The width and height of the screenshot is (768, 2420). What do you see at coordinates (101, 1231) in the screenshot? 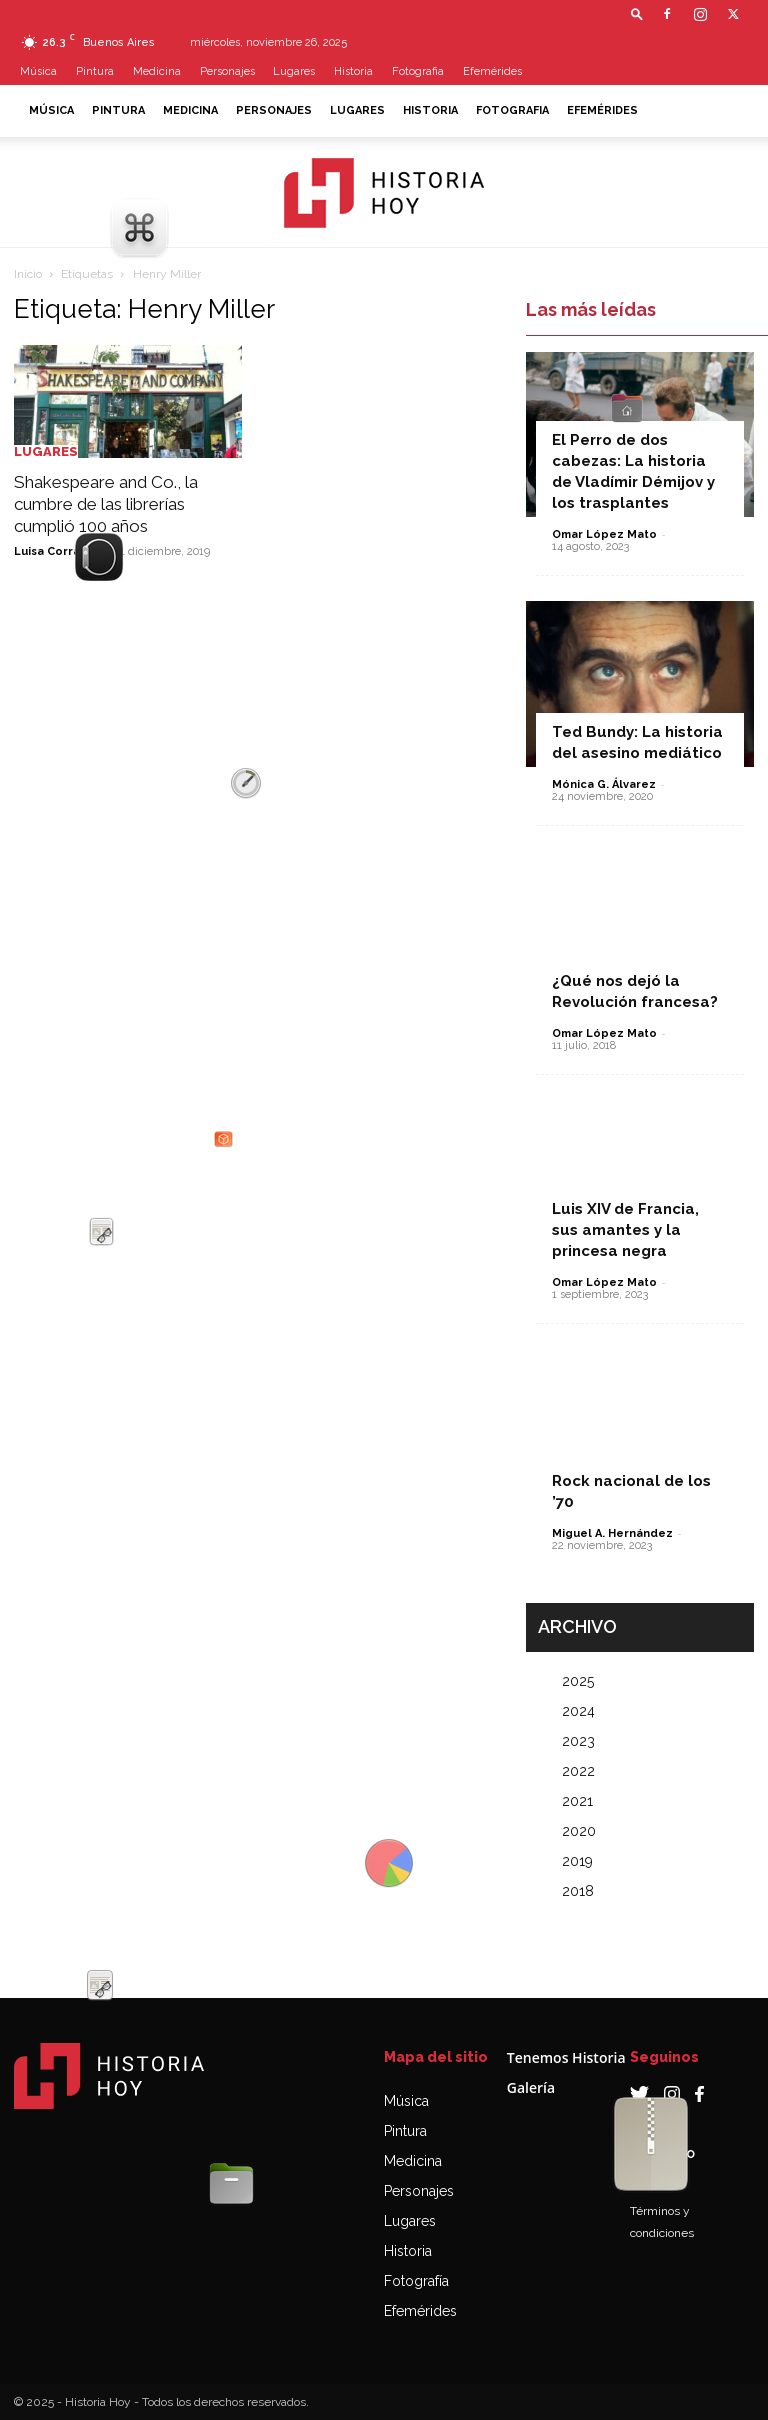
I see `open office or productivity applications` at bounding box center [101, 1231].